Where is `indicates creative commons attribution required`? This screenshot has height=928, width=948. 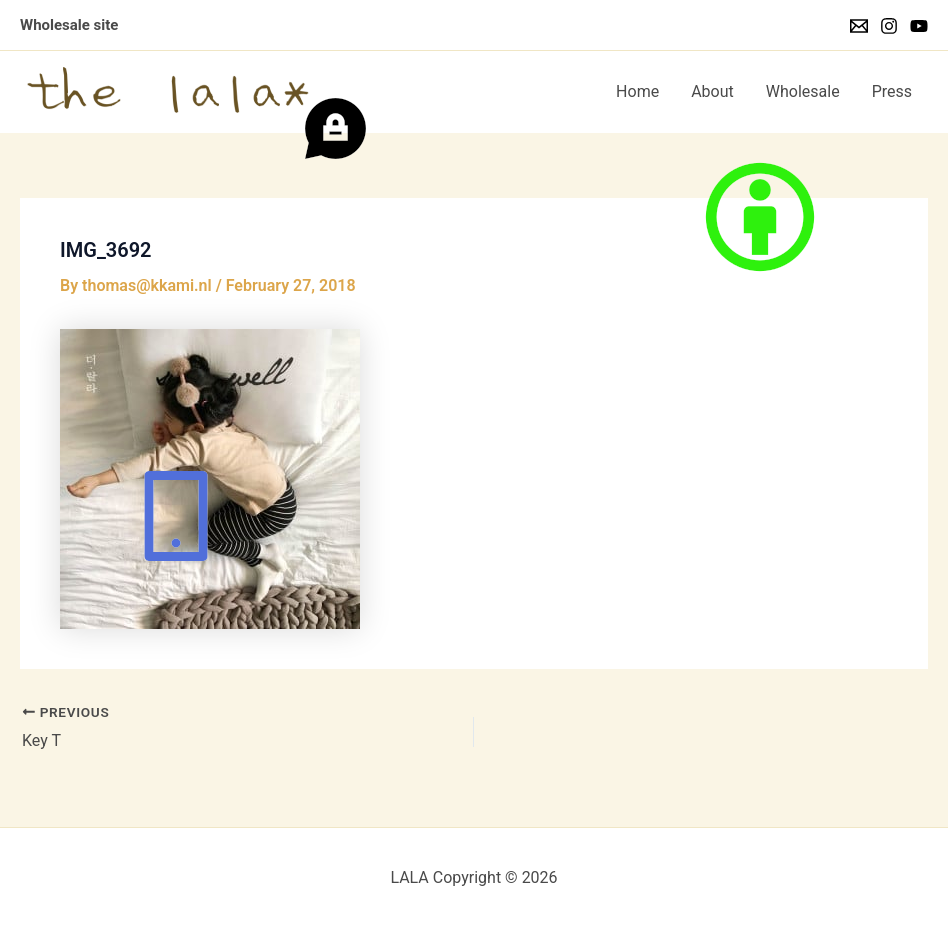 indicates creative commons attribution required is located at coordinates (760, 217).